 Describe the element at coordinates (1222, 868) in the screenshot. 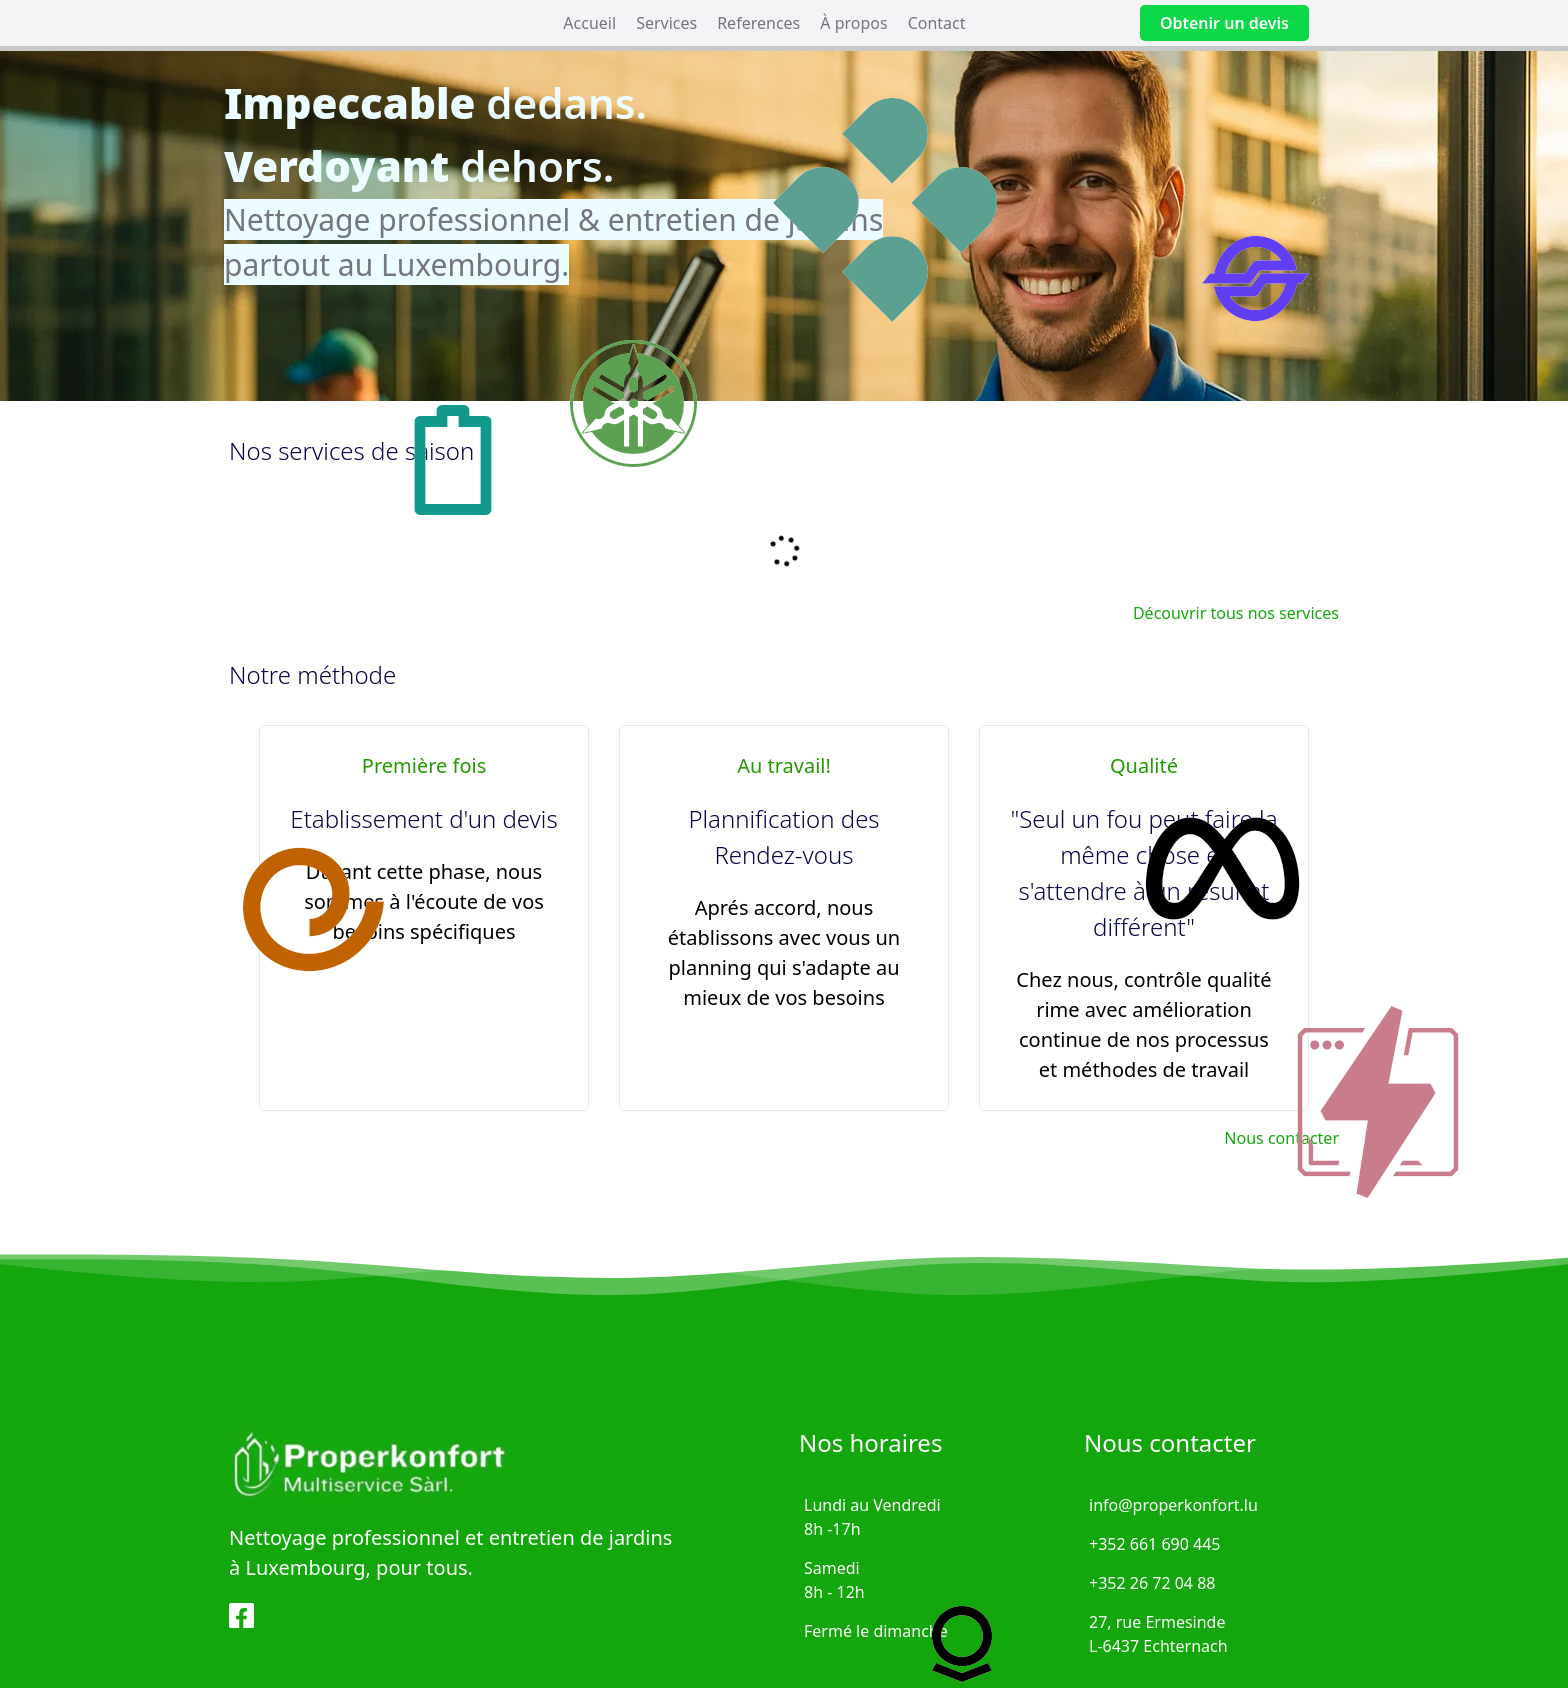

I see `meta company logo` at that location.